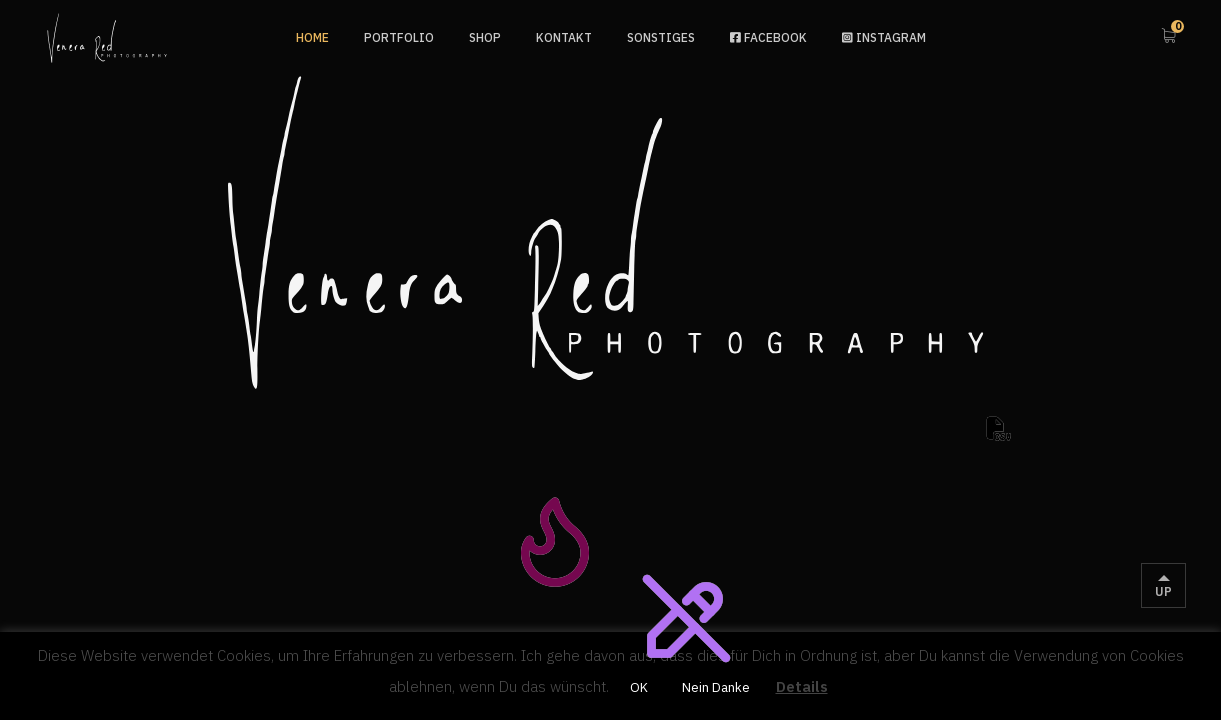  I want to click on open or view a CSV file, so click(998, 428).